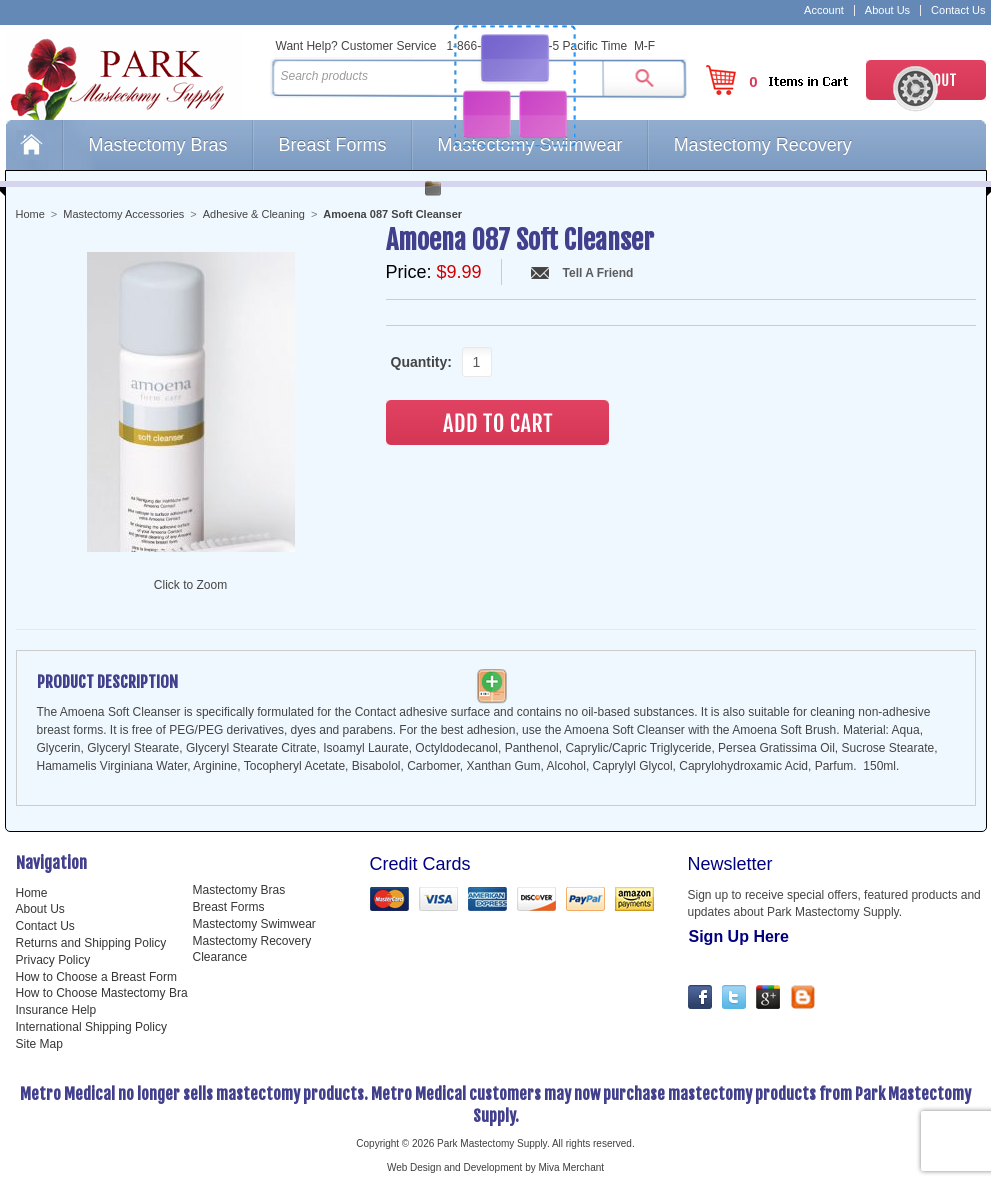 The image size is (991, 1185). I want to click on access settings or properties, so click(915, 88).